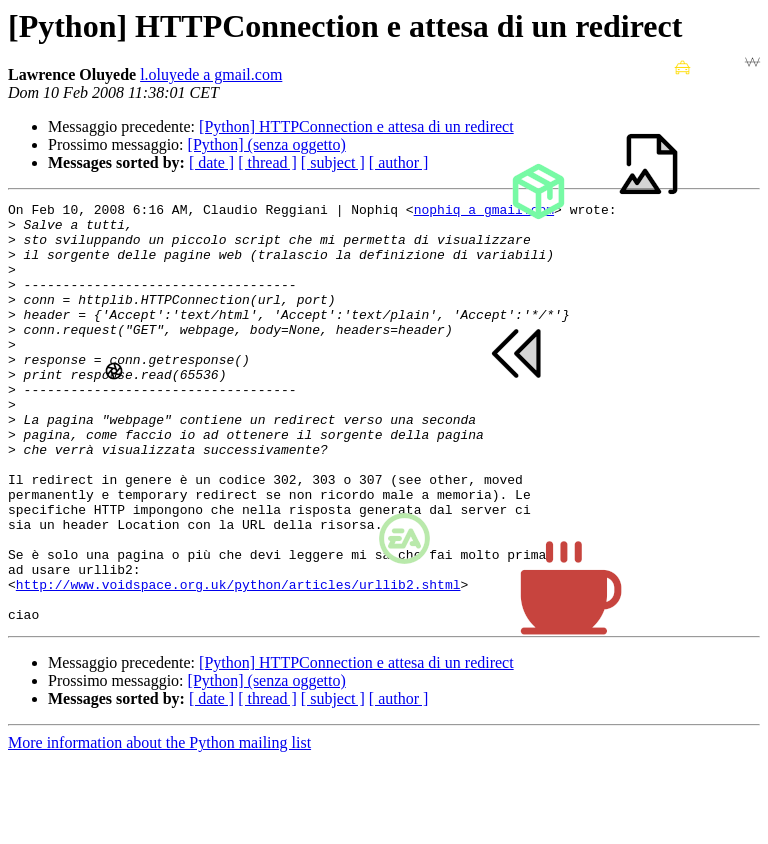 The height and width of the screenshot is (844, 768). What do you see at coordinates (404, 538) in the screenshot?
I see `Electronic Arts (EA) brand logo` at bounding box center [404, 538].